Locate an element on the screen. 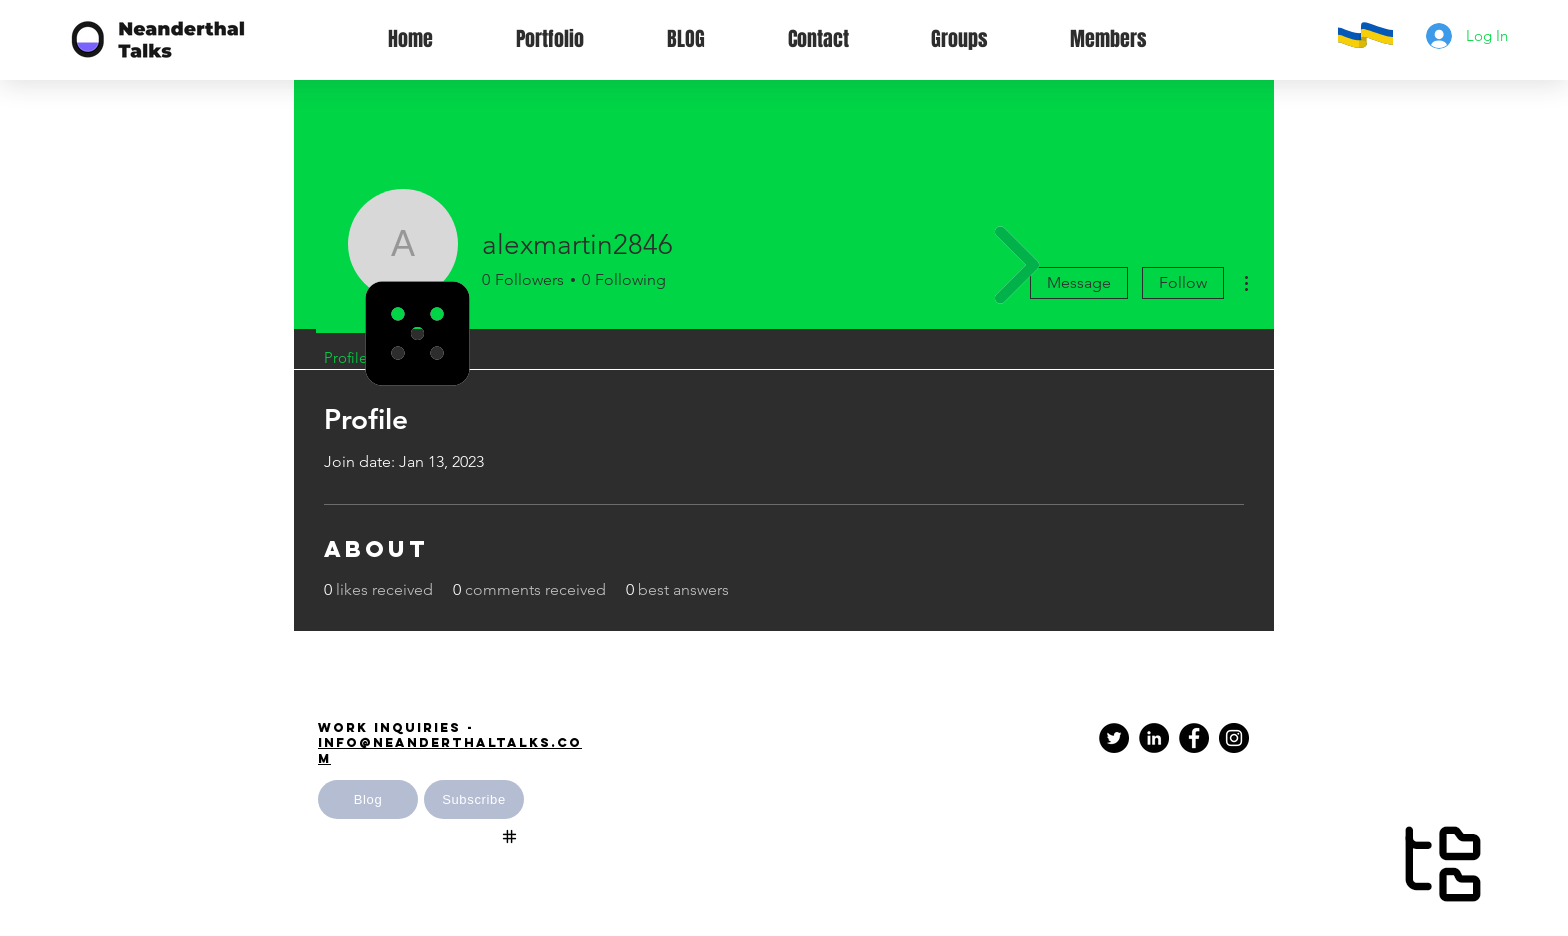 The height and width of the screenshot is (936, 1568). roll dice or randomize selection is located at coordinates (417, 333).